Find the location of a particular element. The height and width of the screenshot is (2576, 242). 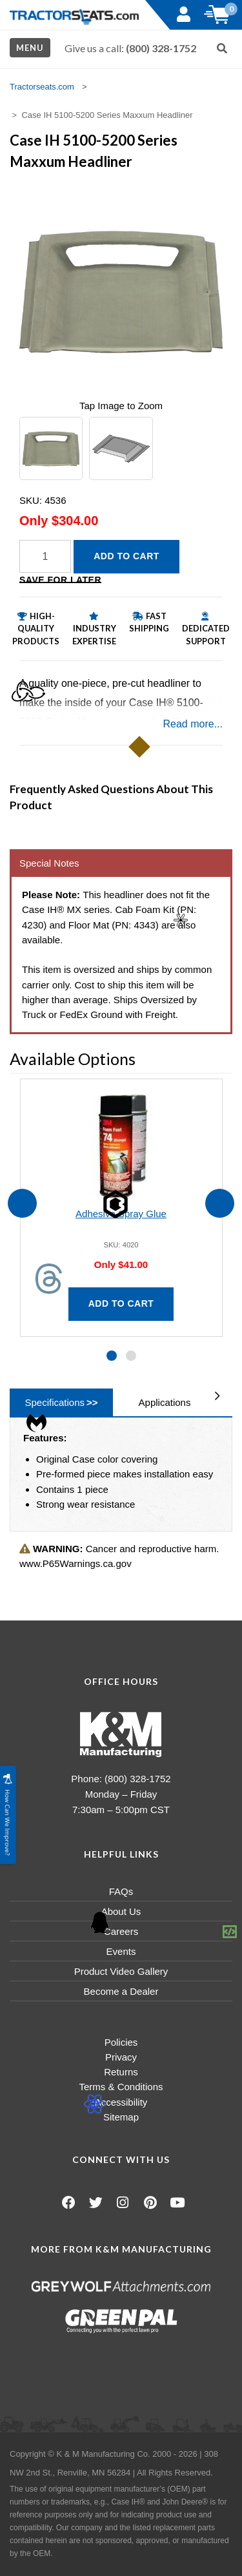

redux-saga library logo is located at coordinates (28, 691).